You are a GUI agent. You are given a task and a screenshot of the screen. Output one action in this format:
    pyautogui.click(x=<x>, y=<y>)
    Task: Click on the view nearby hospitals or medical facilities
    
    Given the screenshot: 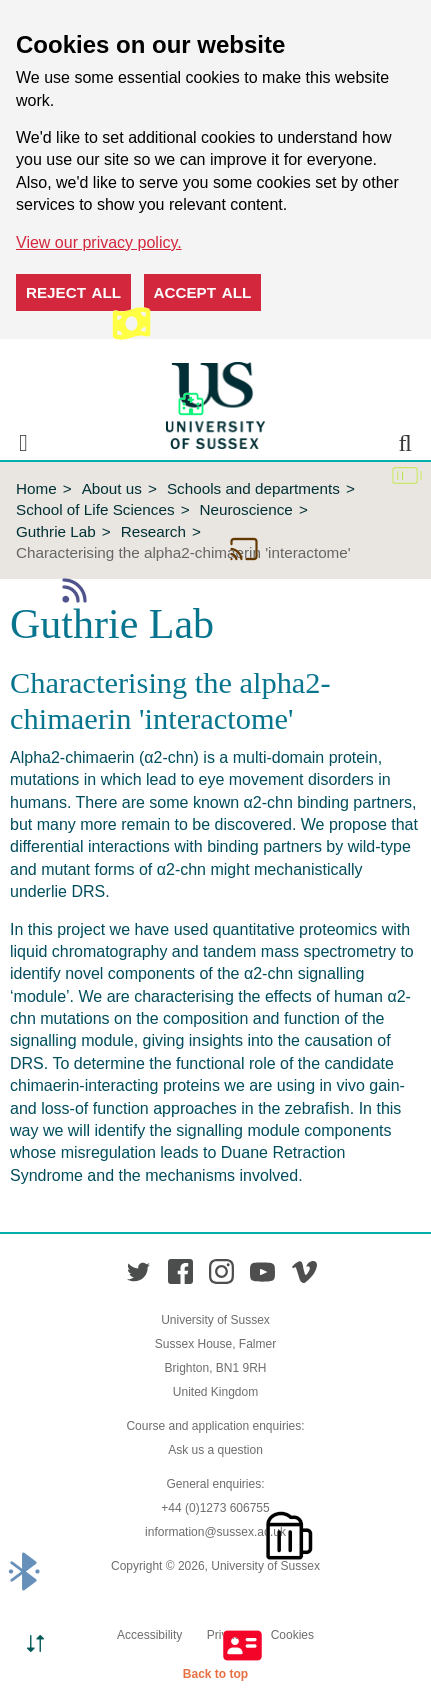 What is the action you would take?
    pyautogui.click(x=191, y=404)
    